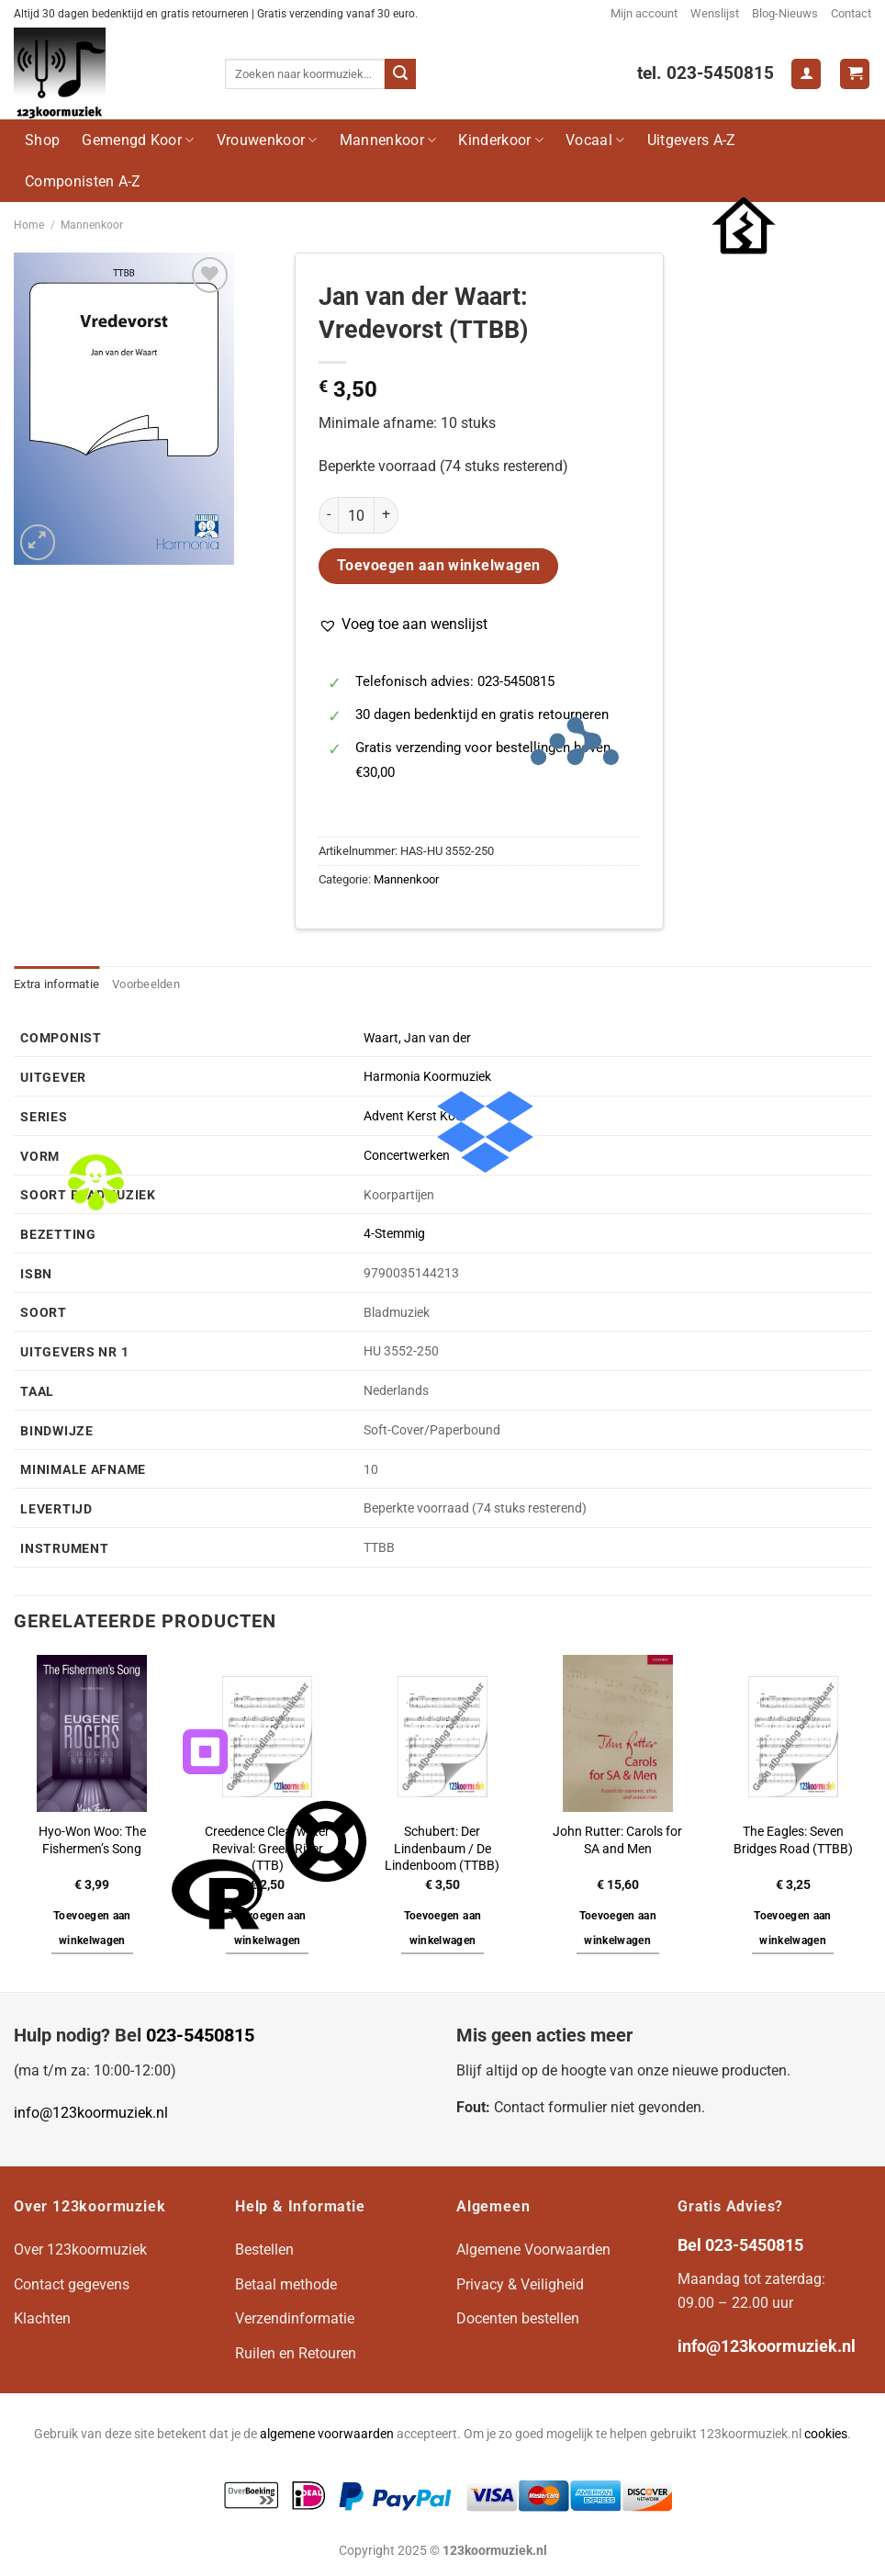 The image size is (885, 2576). I want to click on visit the Custom Ink website, so click(95, 1182).